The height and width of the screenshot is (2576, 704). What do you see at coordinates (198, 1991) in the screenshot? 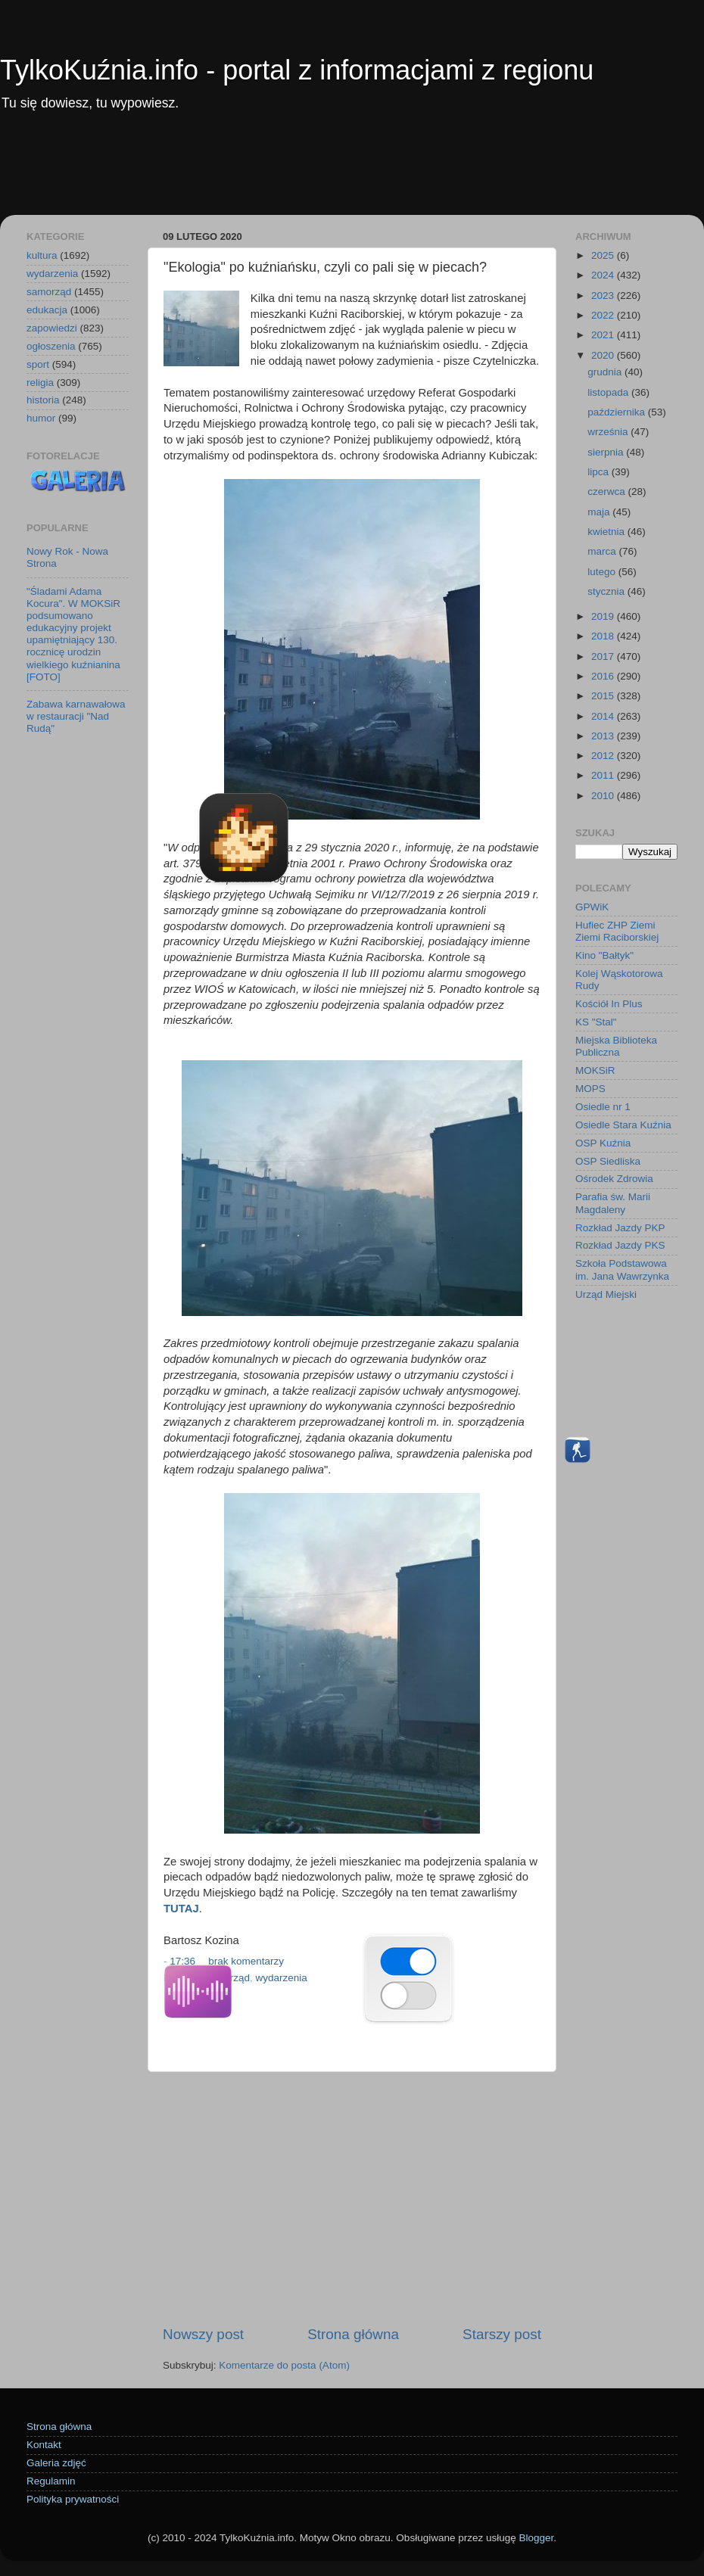
I see `open the sound recorder app` at bounding box center [198, 1991].